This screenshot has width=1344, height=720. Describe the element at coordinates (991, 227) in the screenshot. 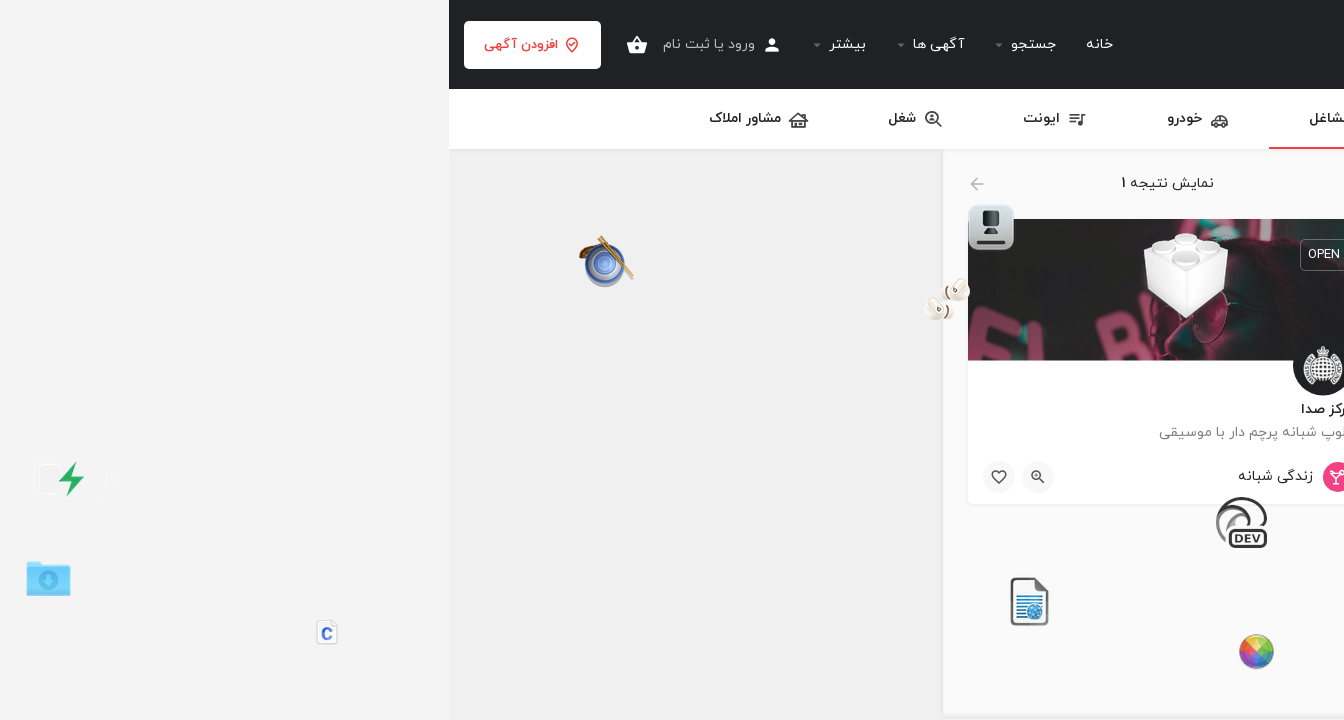

I see `view your desk area using the device camera` at that location.